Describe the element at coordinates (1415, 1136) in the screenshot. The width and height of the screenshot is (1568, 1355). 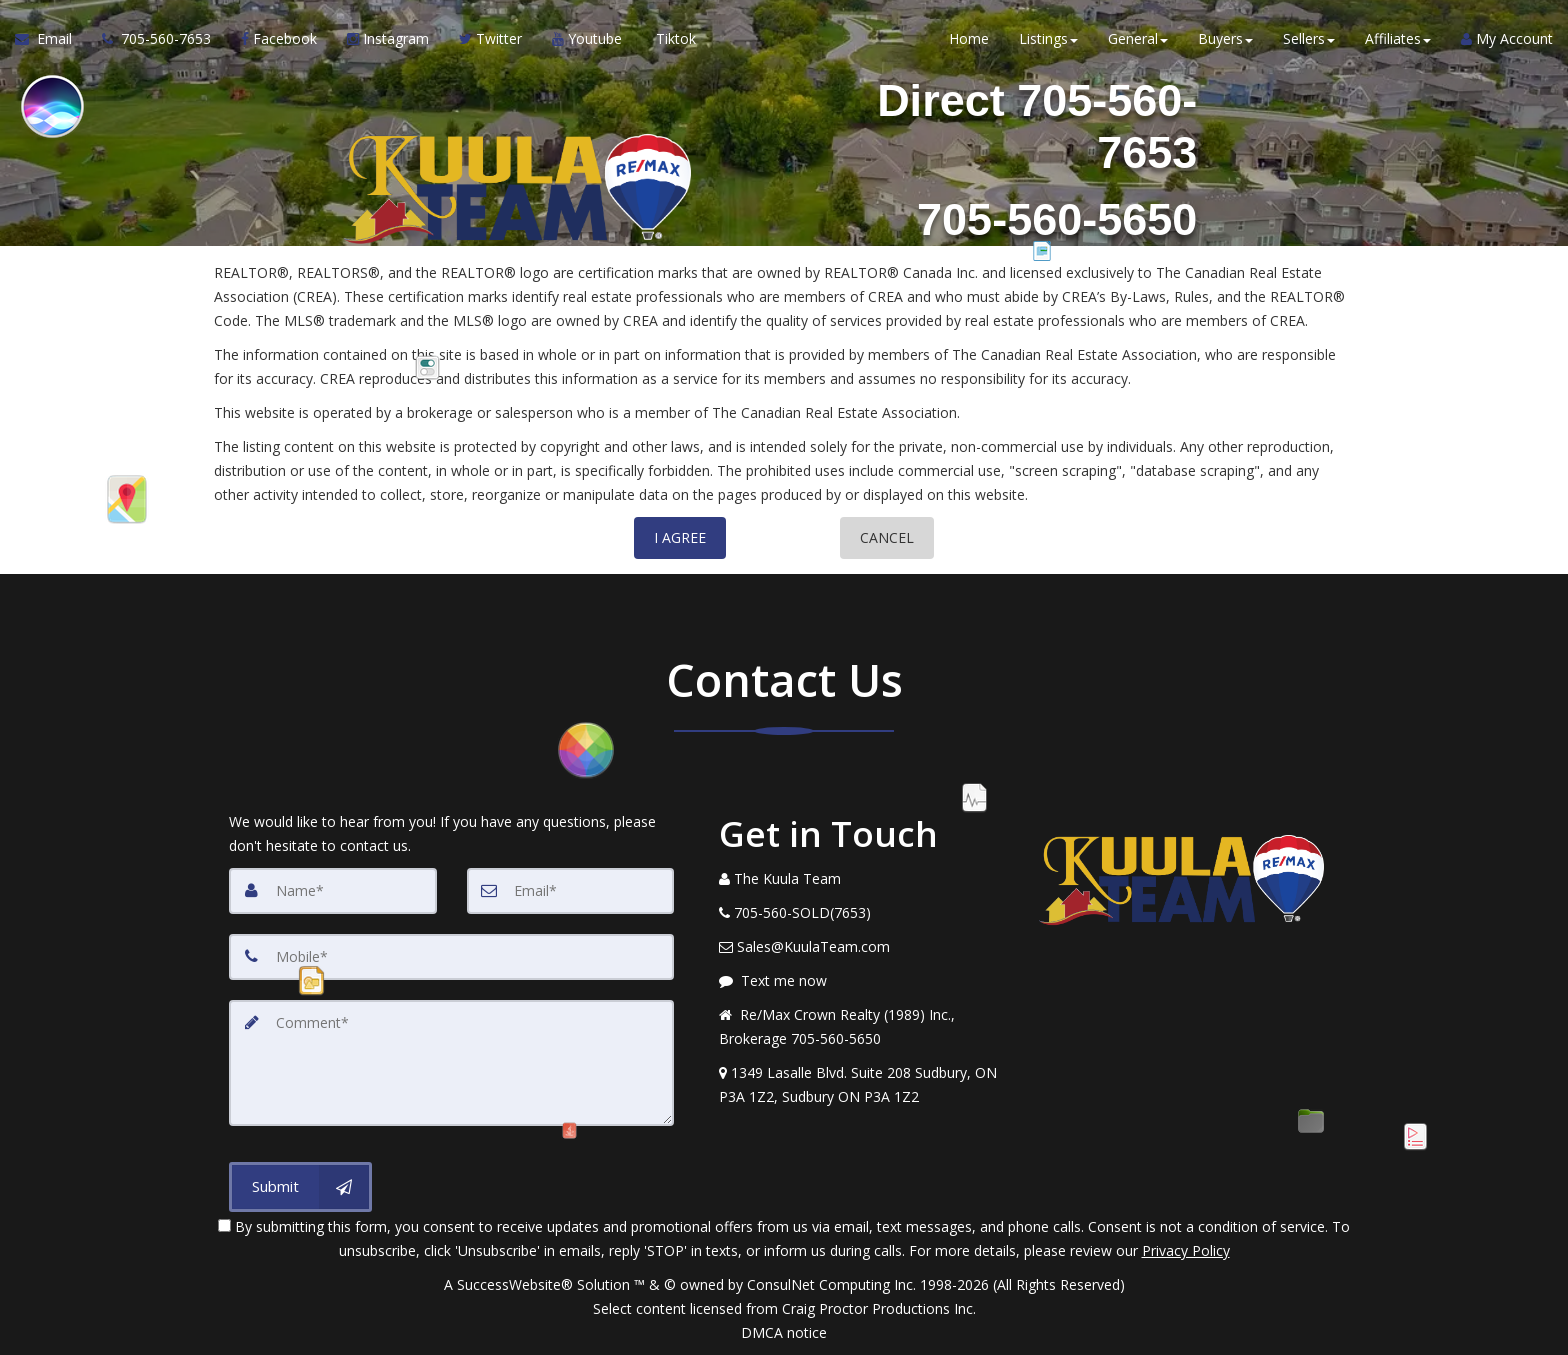
I see `audio playlist file` at that location.